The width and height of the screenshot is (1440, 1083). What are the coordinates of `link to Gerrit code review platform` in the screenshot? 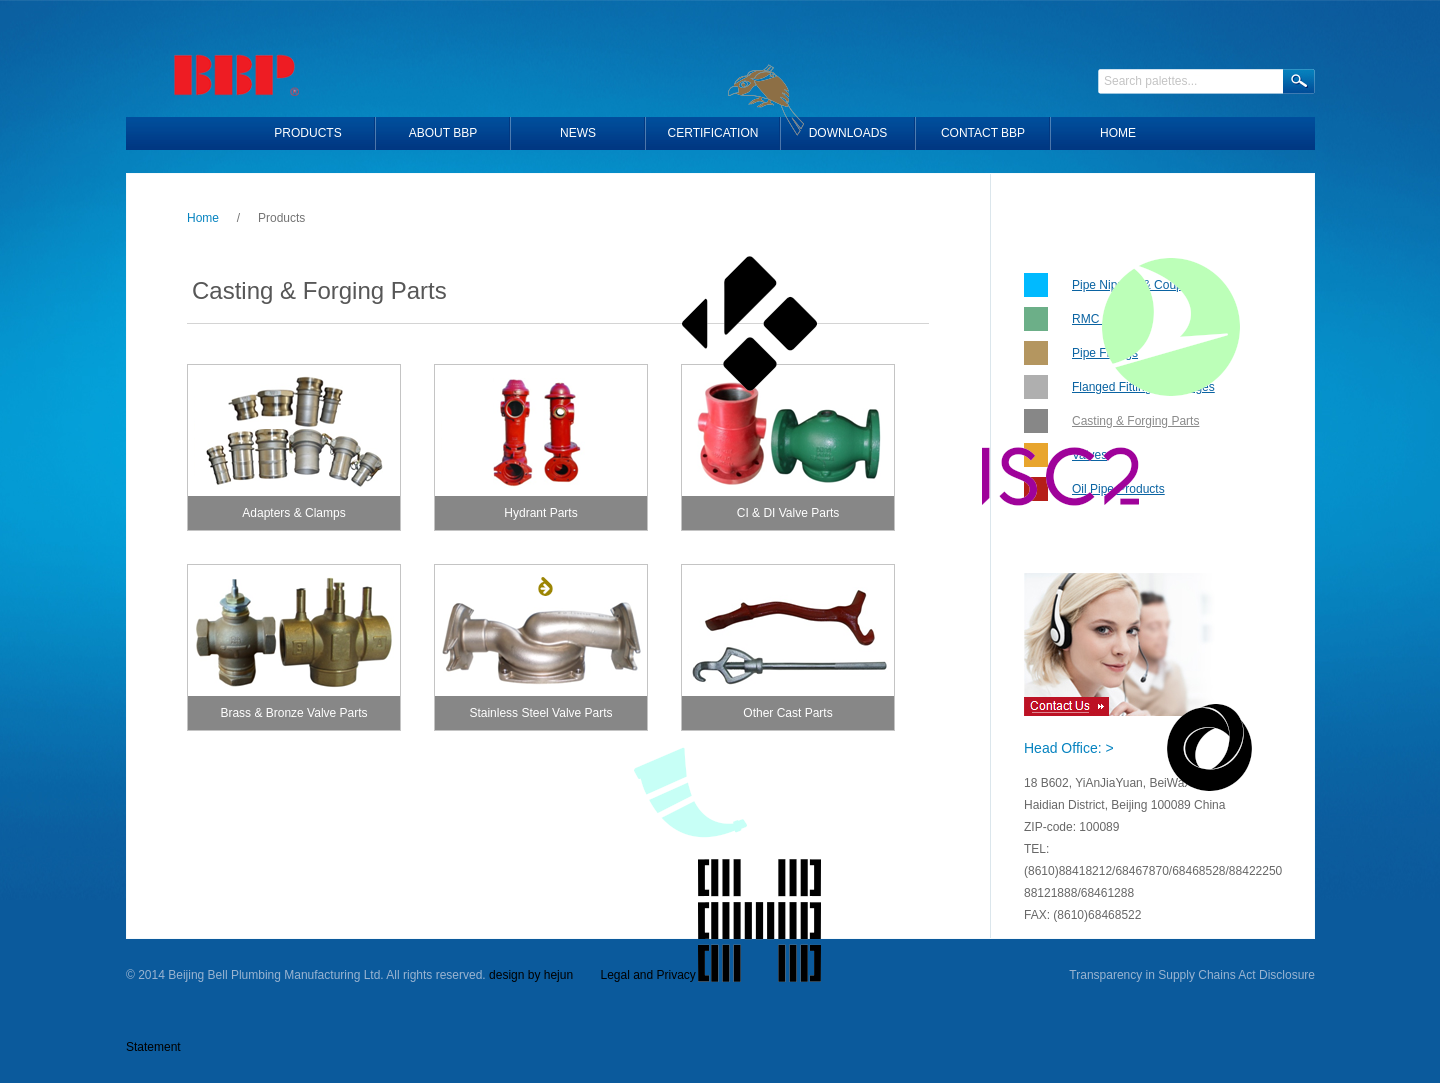 It's located at (766, 100).